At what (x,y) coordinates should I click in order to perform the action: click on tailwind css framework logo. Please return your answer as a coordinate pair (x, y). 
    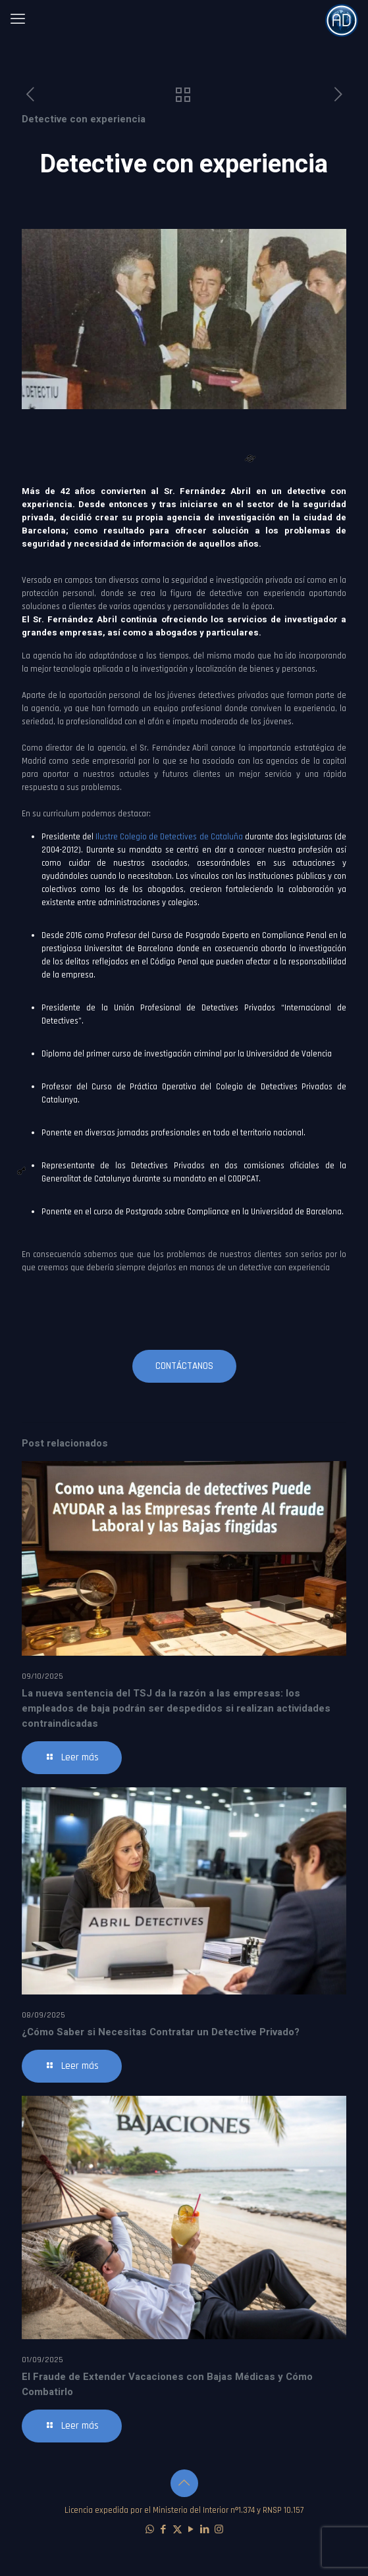
    Looking at the image, I should click on (250, 458).